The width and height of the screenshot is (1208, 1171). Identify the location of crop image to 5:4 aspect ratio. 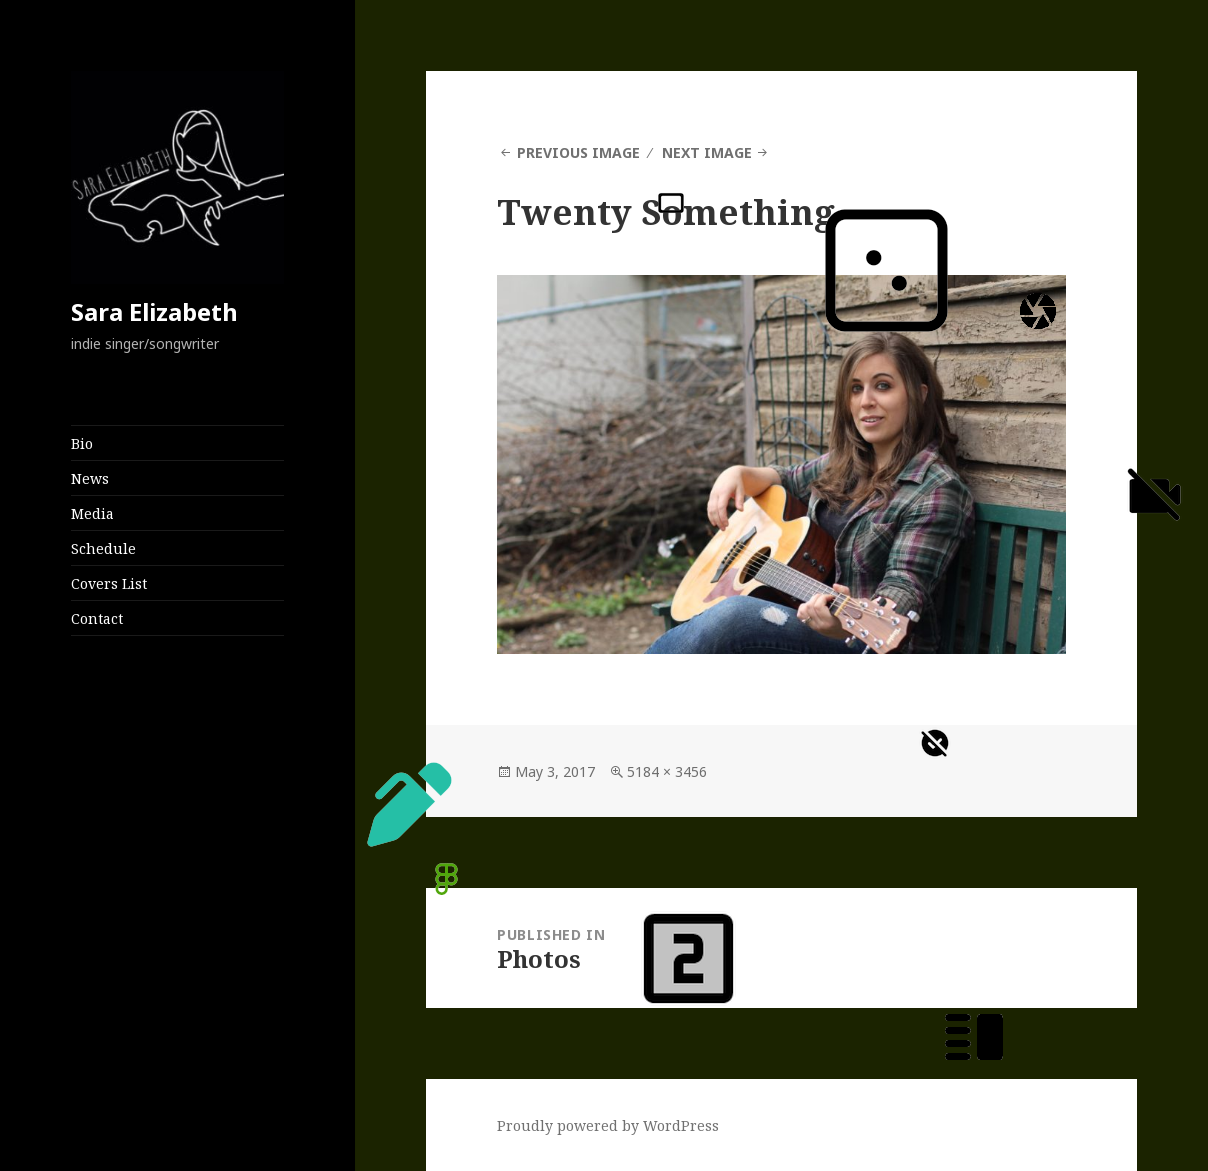
(671, 203).